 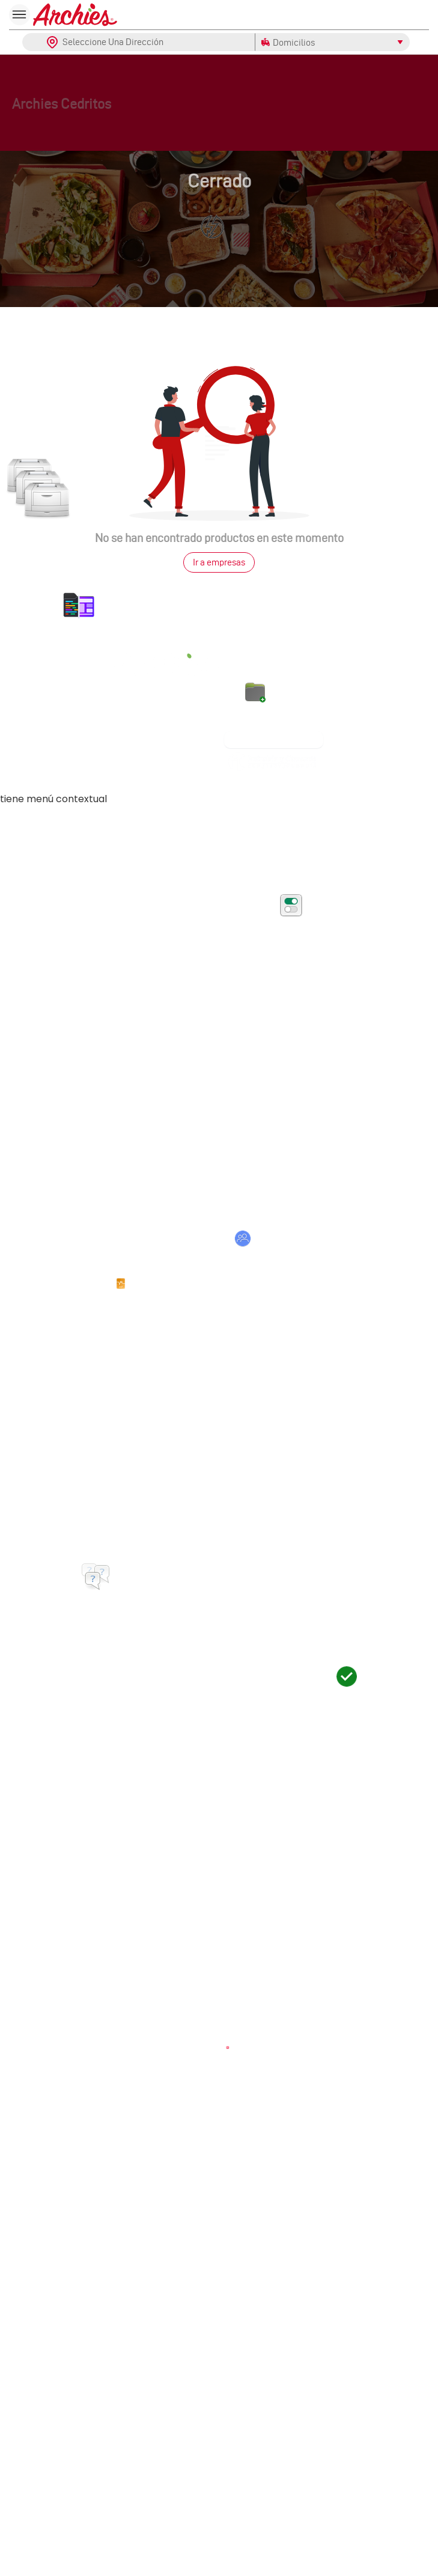 What do you see at coordinates (212, 227) in the screenshot?
I see `access thunderbolt port settings` at bounding box center [212, 227].